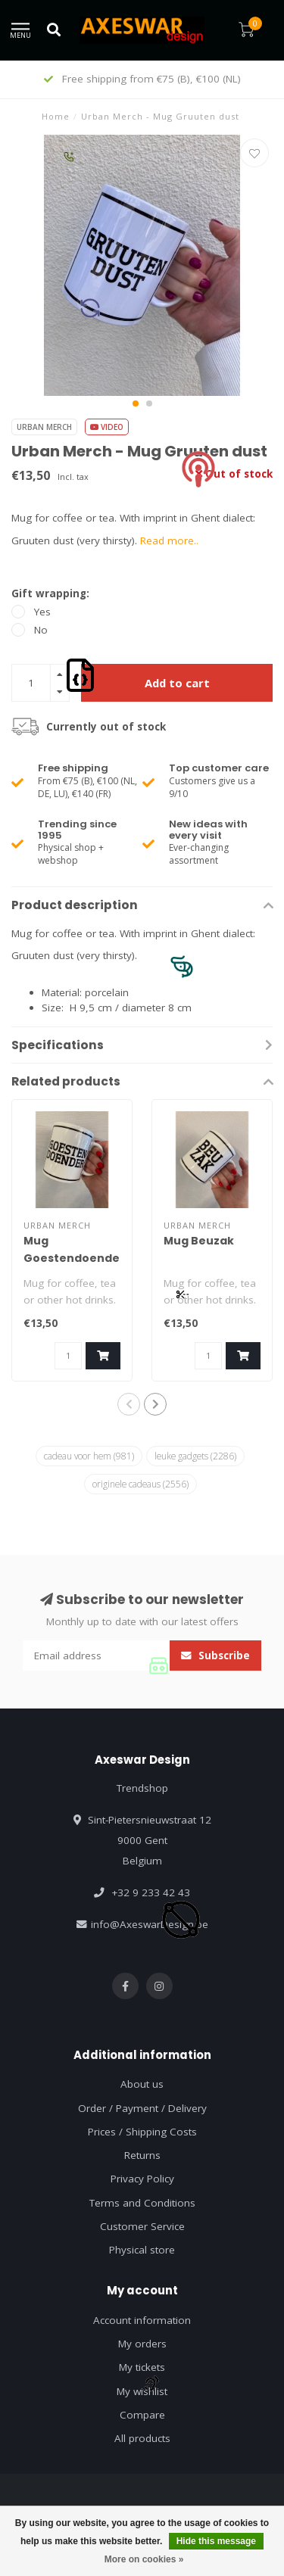 This screenshot has height=2576, width=284. Describe the element at coordinates (182, 967) in the screenshot. I see `indicates seafood or shellfish menu category` at that location.